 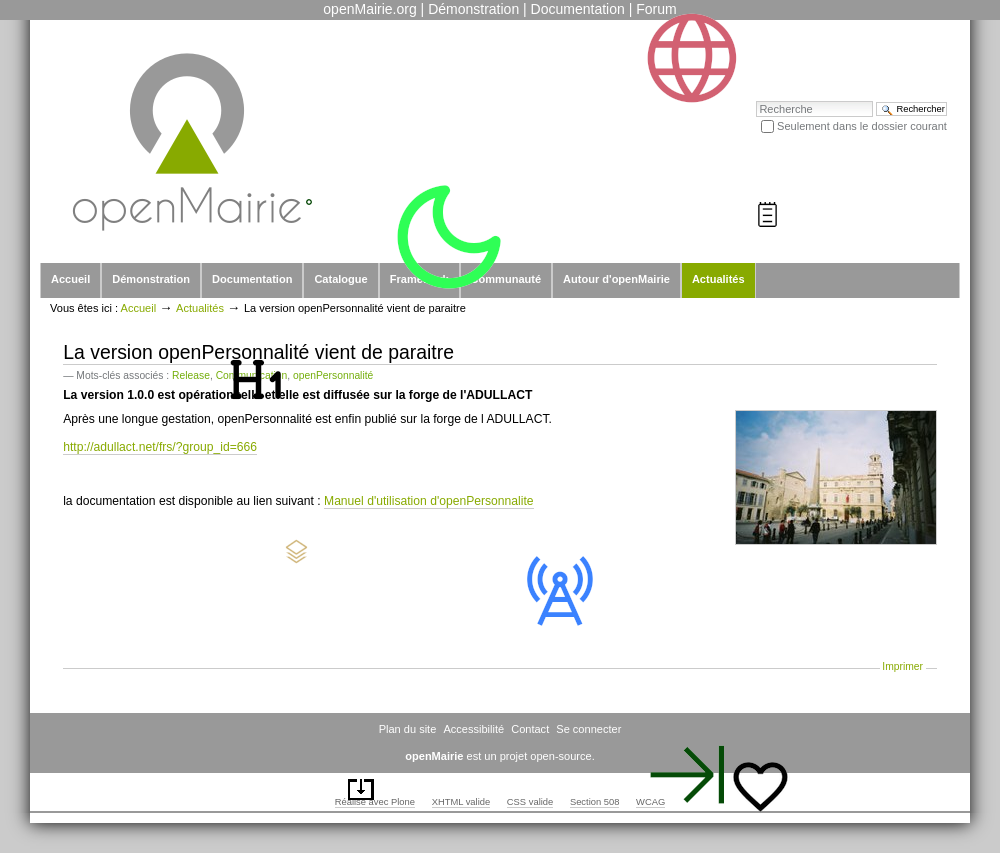 What do you see at coordinates (688, 61) in the screenshot?
I see `access global or web-related settings` at bounding box center [688, 61].